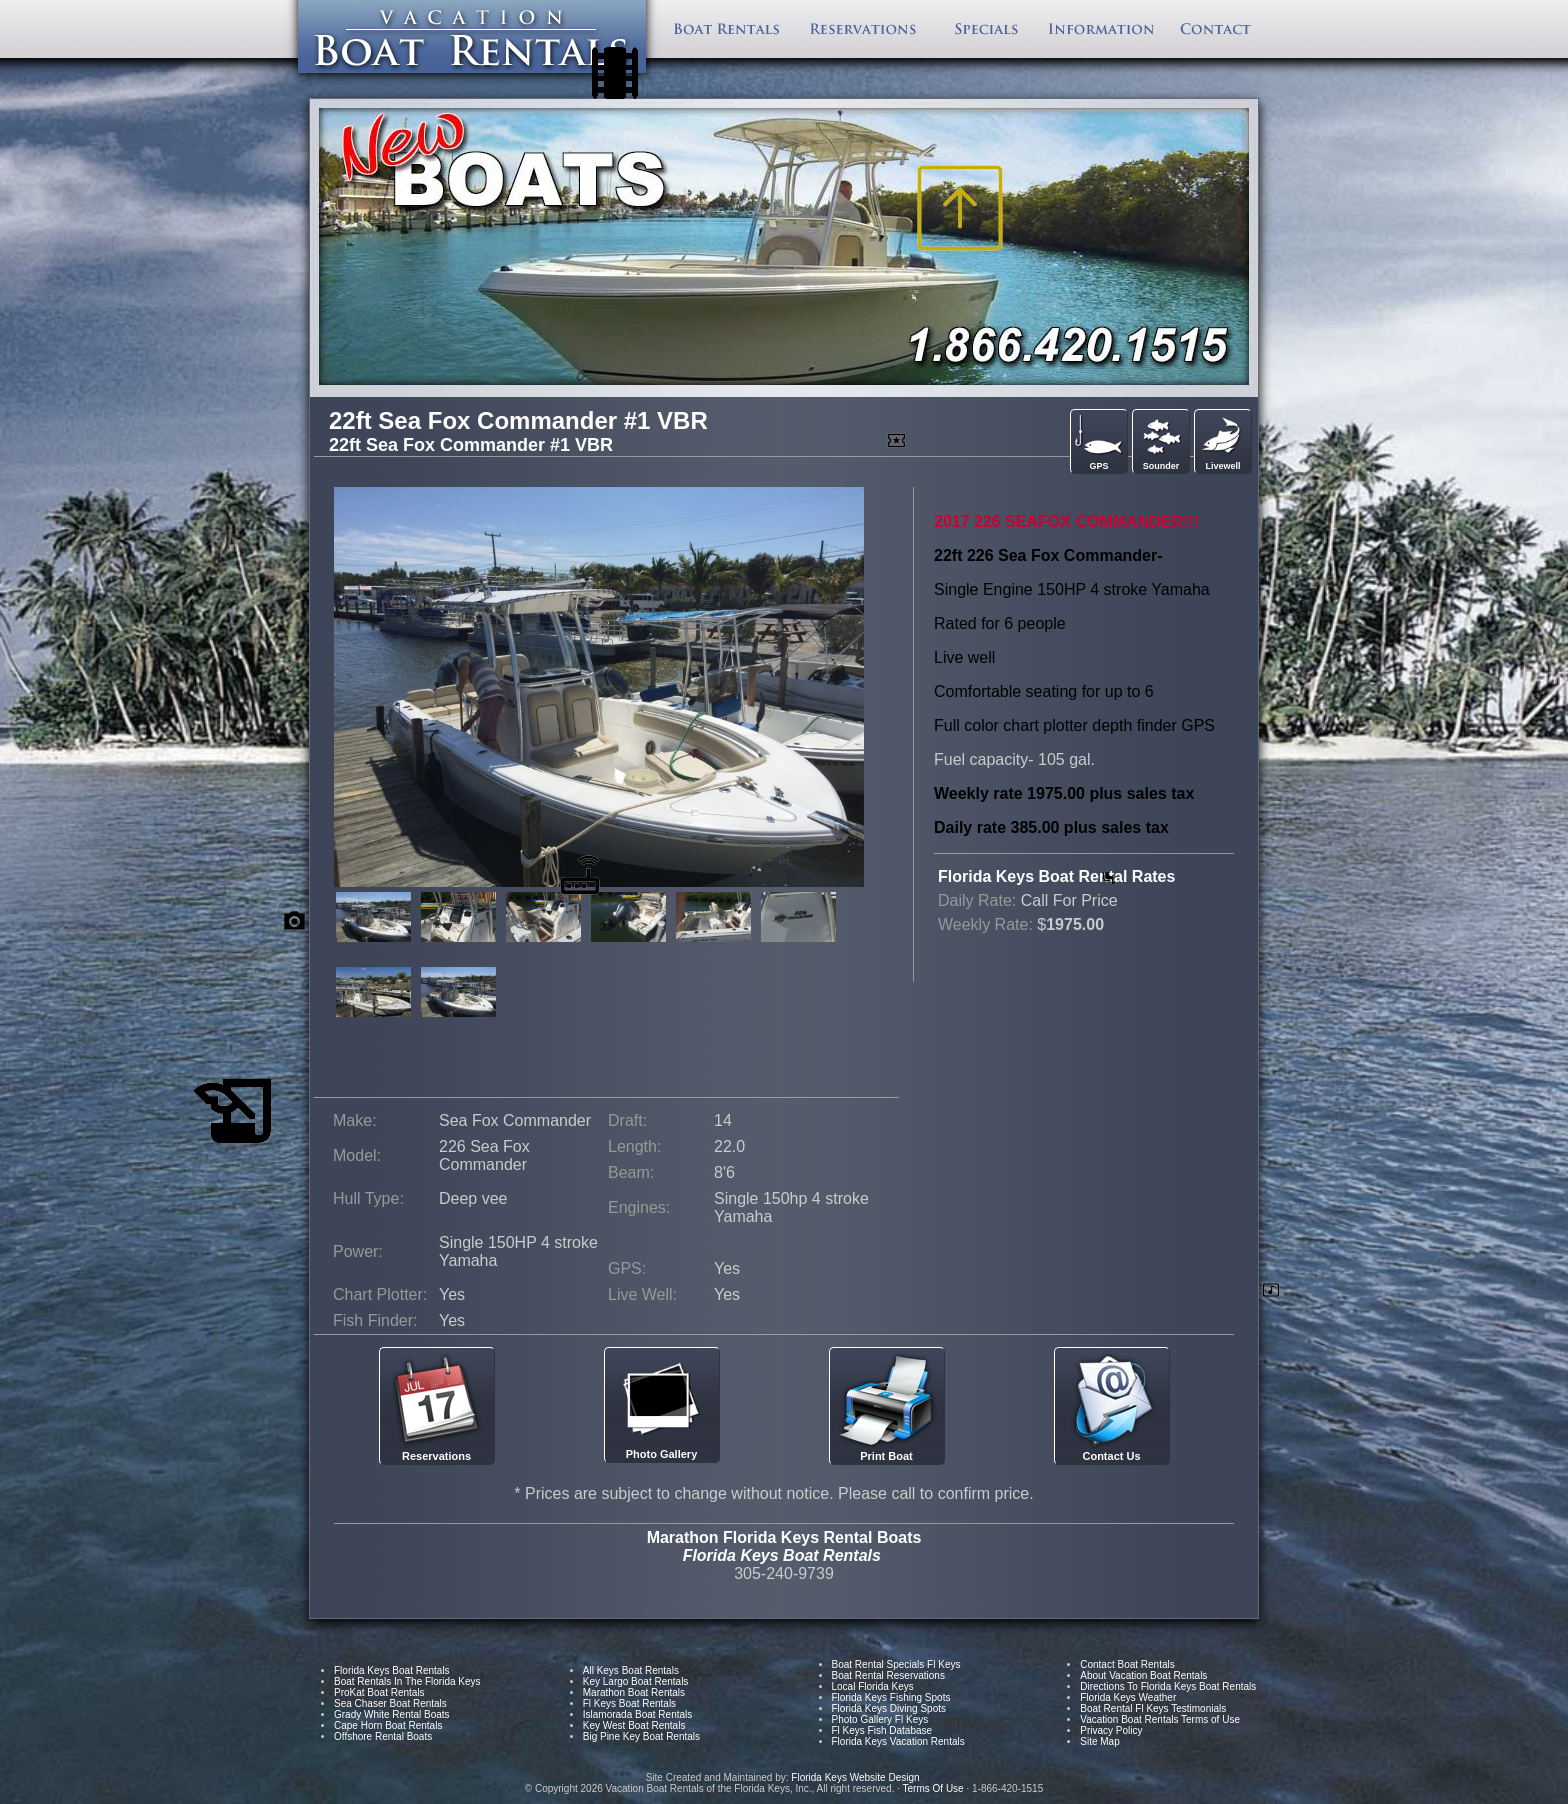  Describe the element at coordinates (960, 208) in the screenshot. I see `upload a file or document` at that location.